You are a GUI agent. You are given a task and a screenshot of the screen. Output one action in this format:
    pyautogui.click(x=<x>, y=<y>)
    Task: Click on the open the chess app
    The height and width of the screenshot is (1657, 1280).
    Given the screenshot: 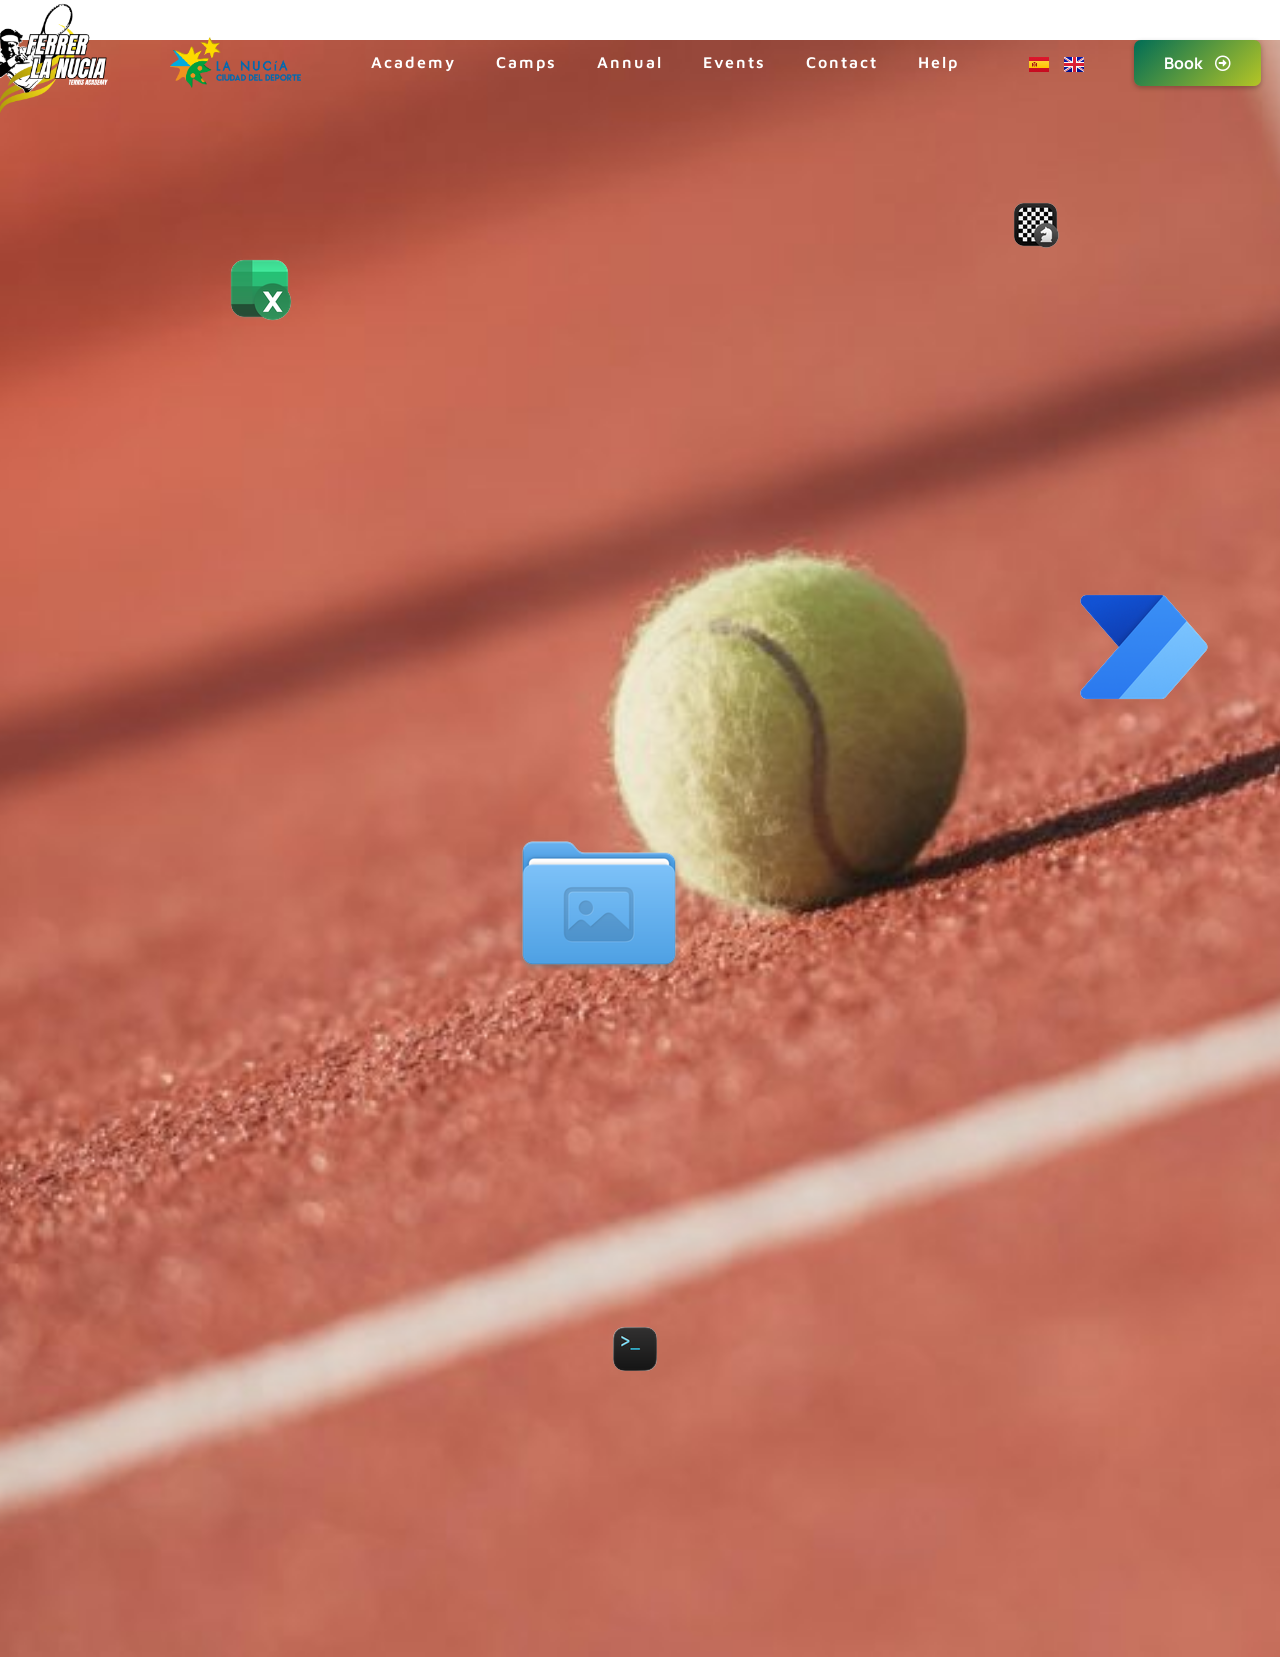 What is the action you would take?
    pyautogui.click(x=1035, y=224)
    